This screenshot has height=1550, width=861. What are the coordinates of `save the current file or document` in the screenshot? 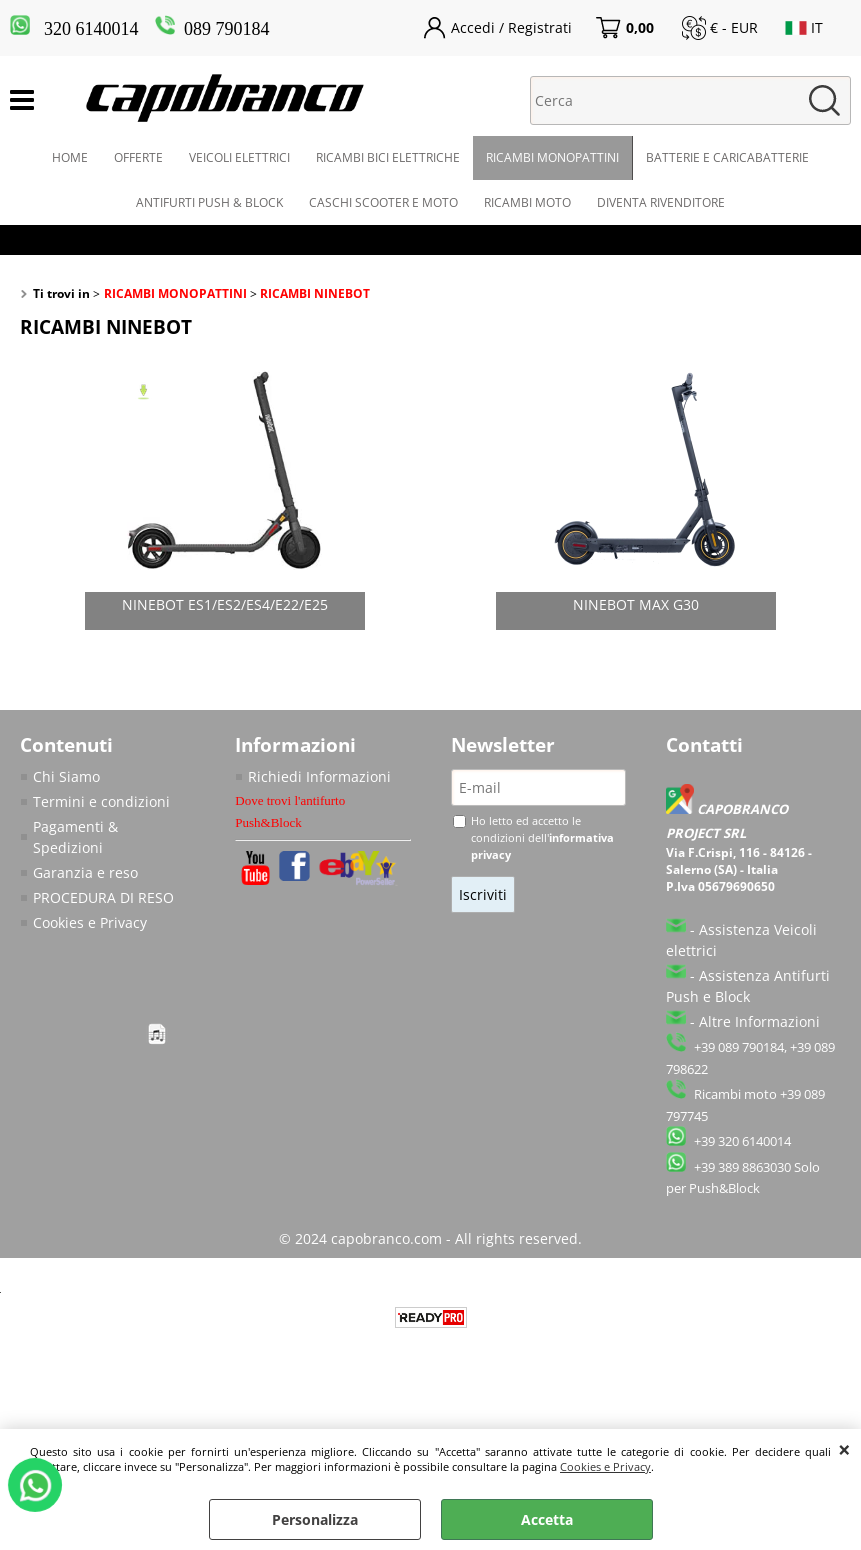 It's located at (143, 390).